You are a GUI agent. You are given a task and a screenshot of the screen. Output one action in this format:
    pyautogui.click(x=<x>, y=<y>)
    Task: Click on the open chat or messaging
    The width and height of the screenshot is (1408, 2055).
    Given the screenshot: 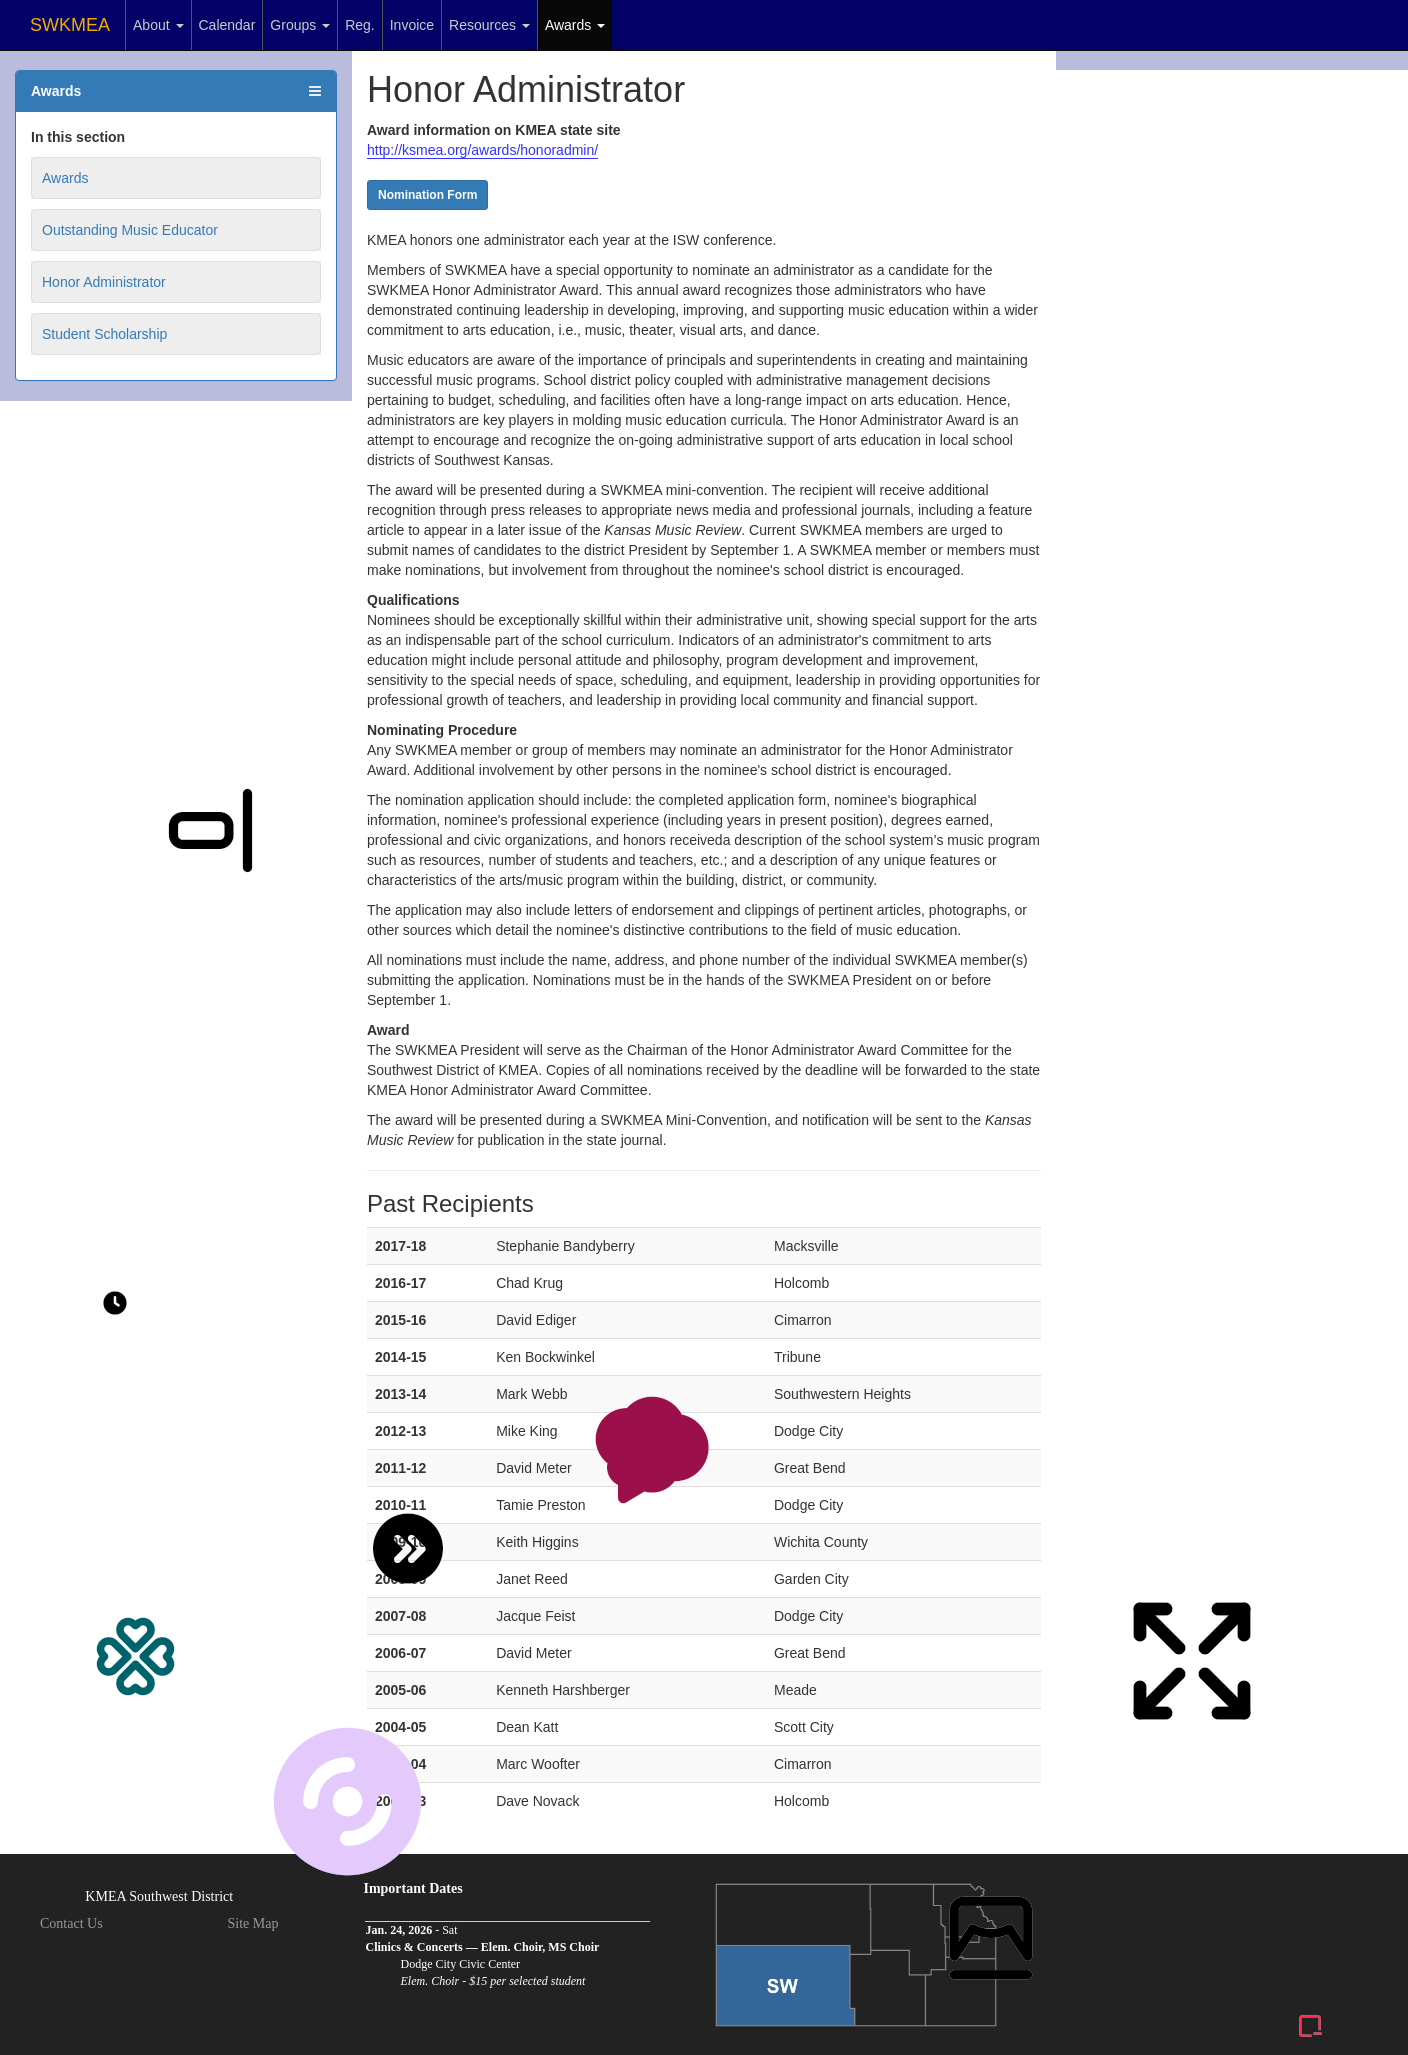 What is the action you would take?
    pyautogui.click(x=650, y=1450)
    